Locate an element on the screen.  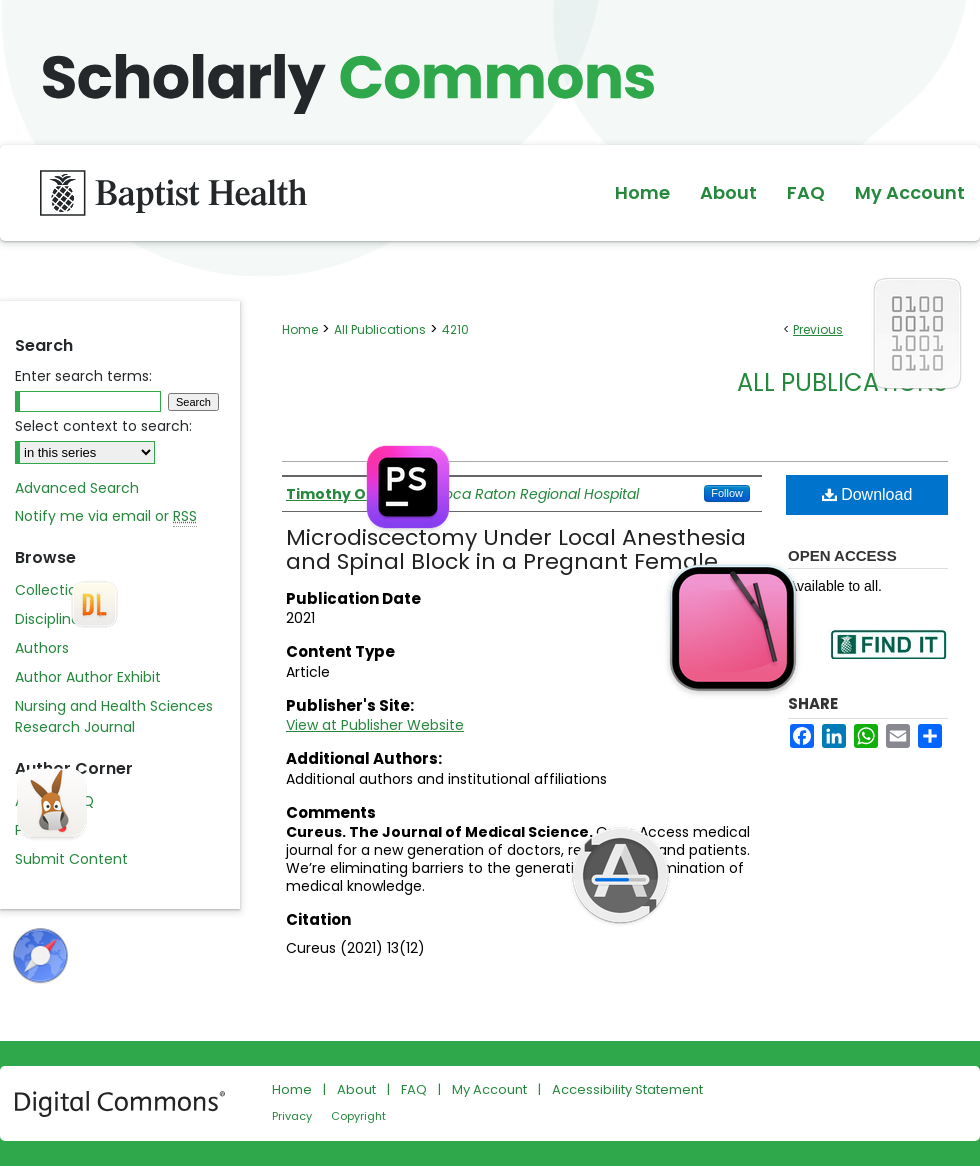
open the web browser application is located at coordinates (40, 955).